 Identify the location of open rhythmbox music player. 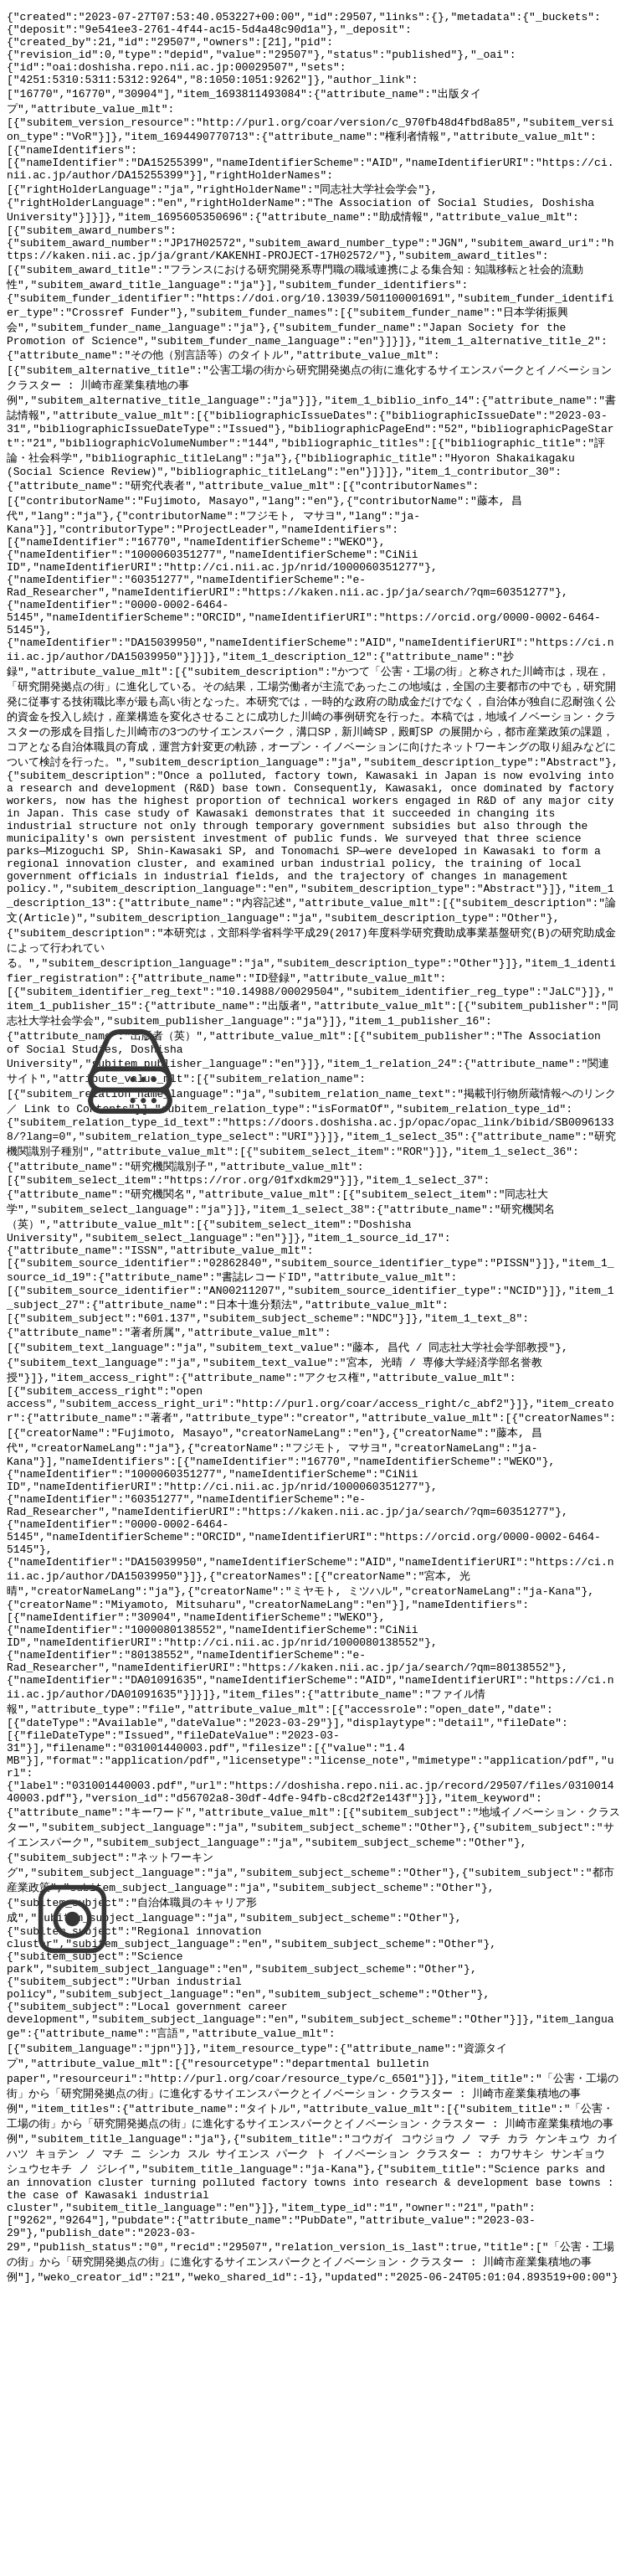
(72, 1919).